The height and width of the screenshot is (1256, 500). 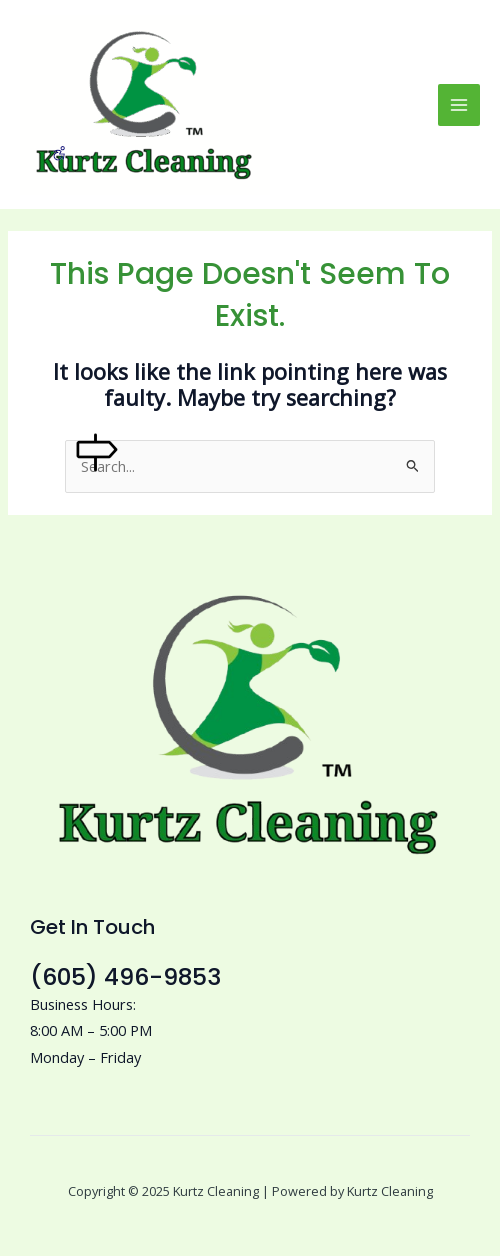 What do you see at coordinates (59, 153) in the screenshot?
I see `indicates wheelchair accessible route or facility` at bounding box center [59, 153].